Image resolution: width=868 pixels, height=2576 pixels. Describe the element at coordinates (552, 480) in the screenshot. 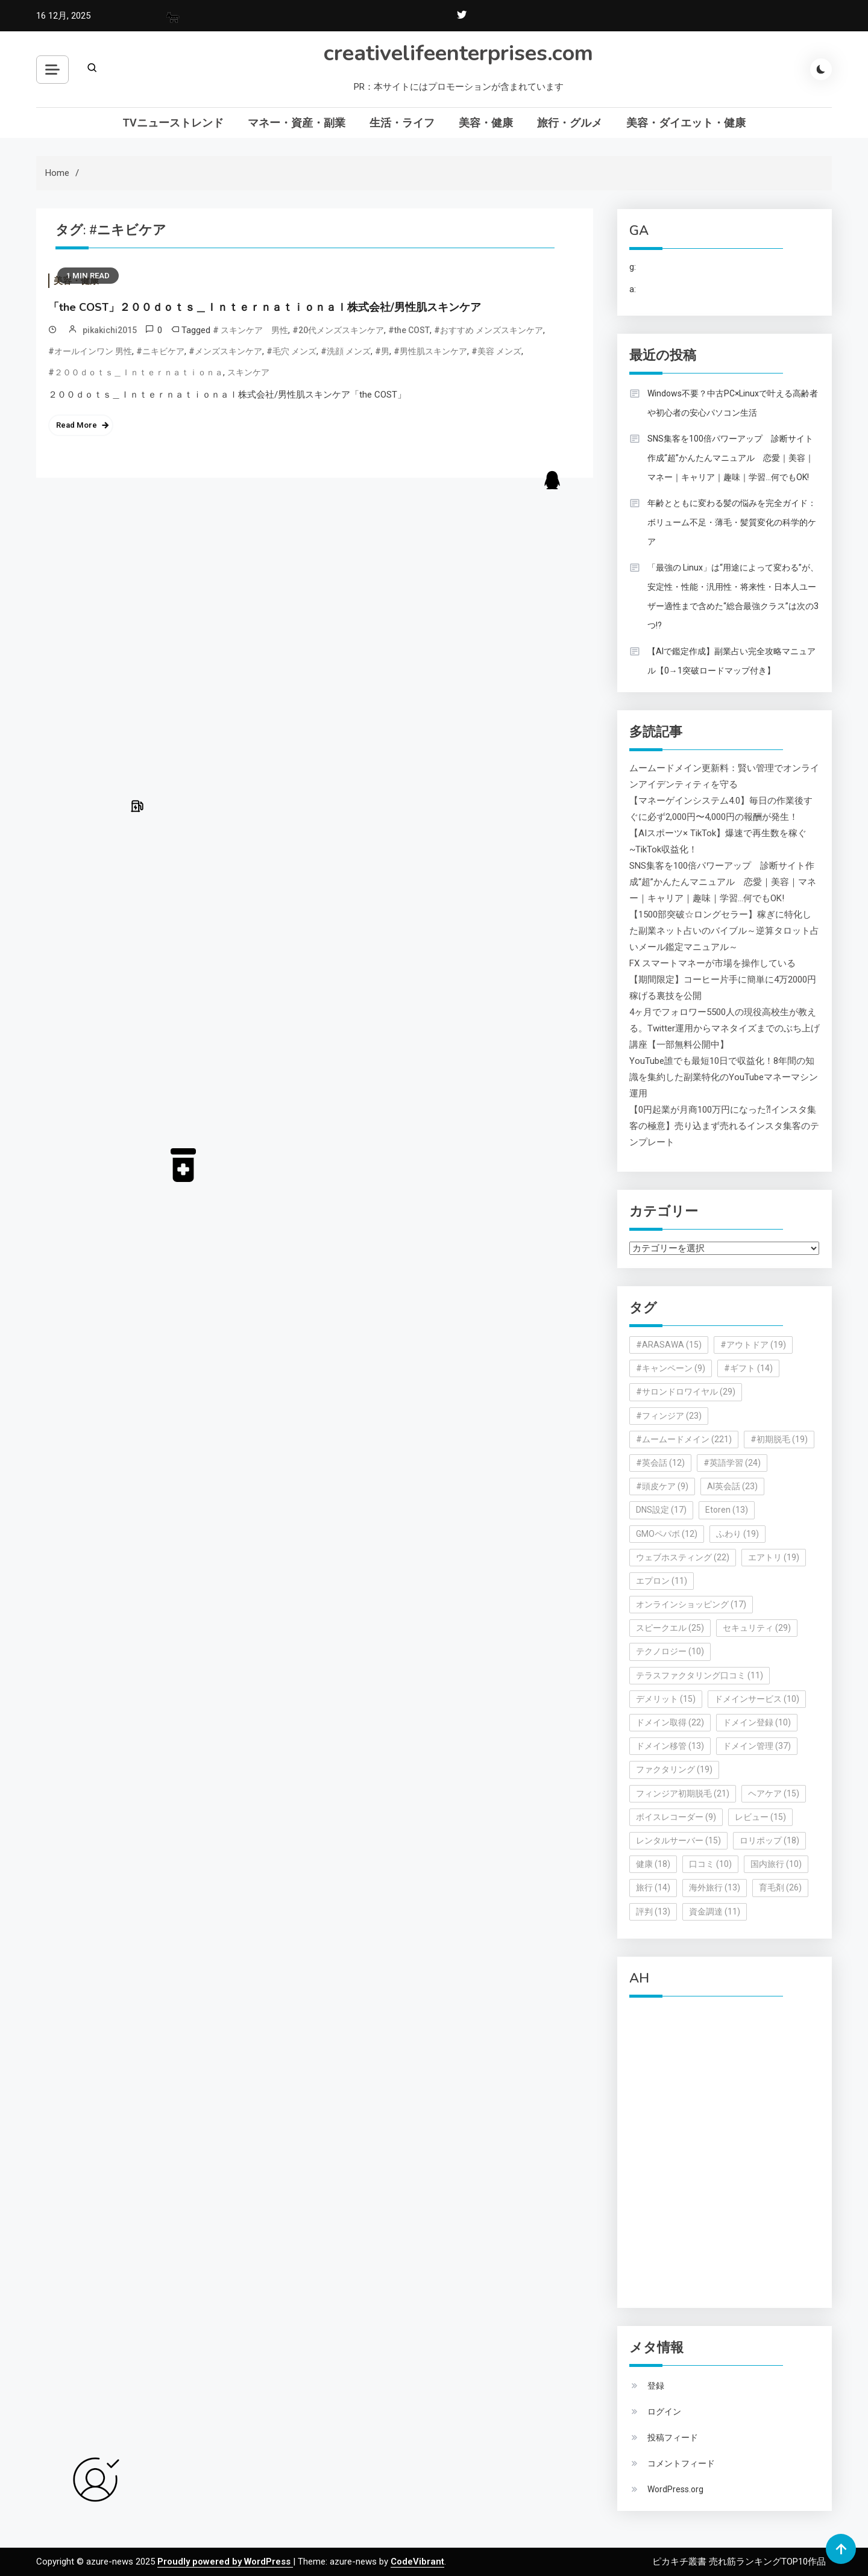

I see `open QQ messaging app` at that location.